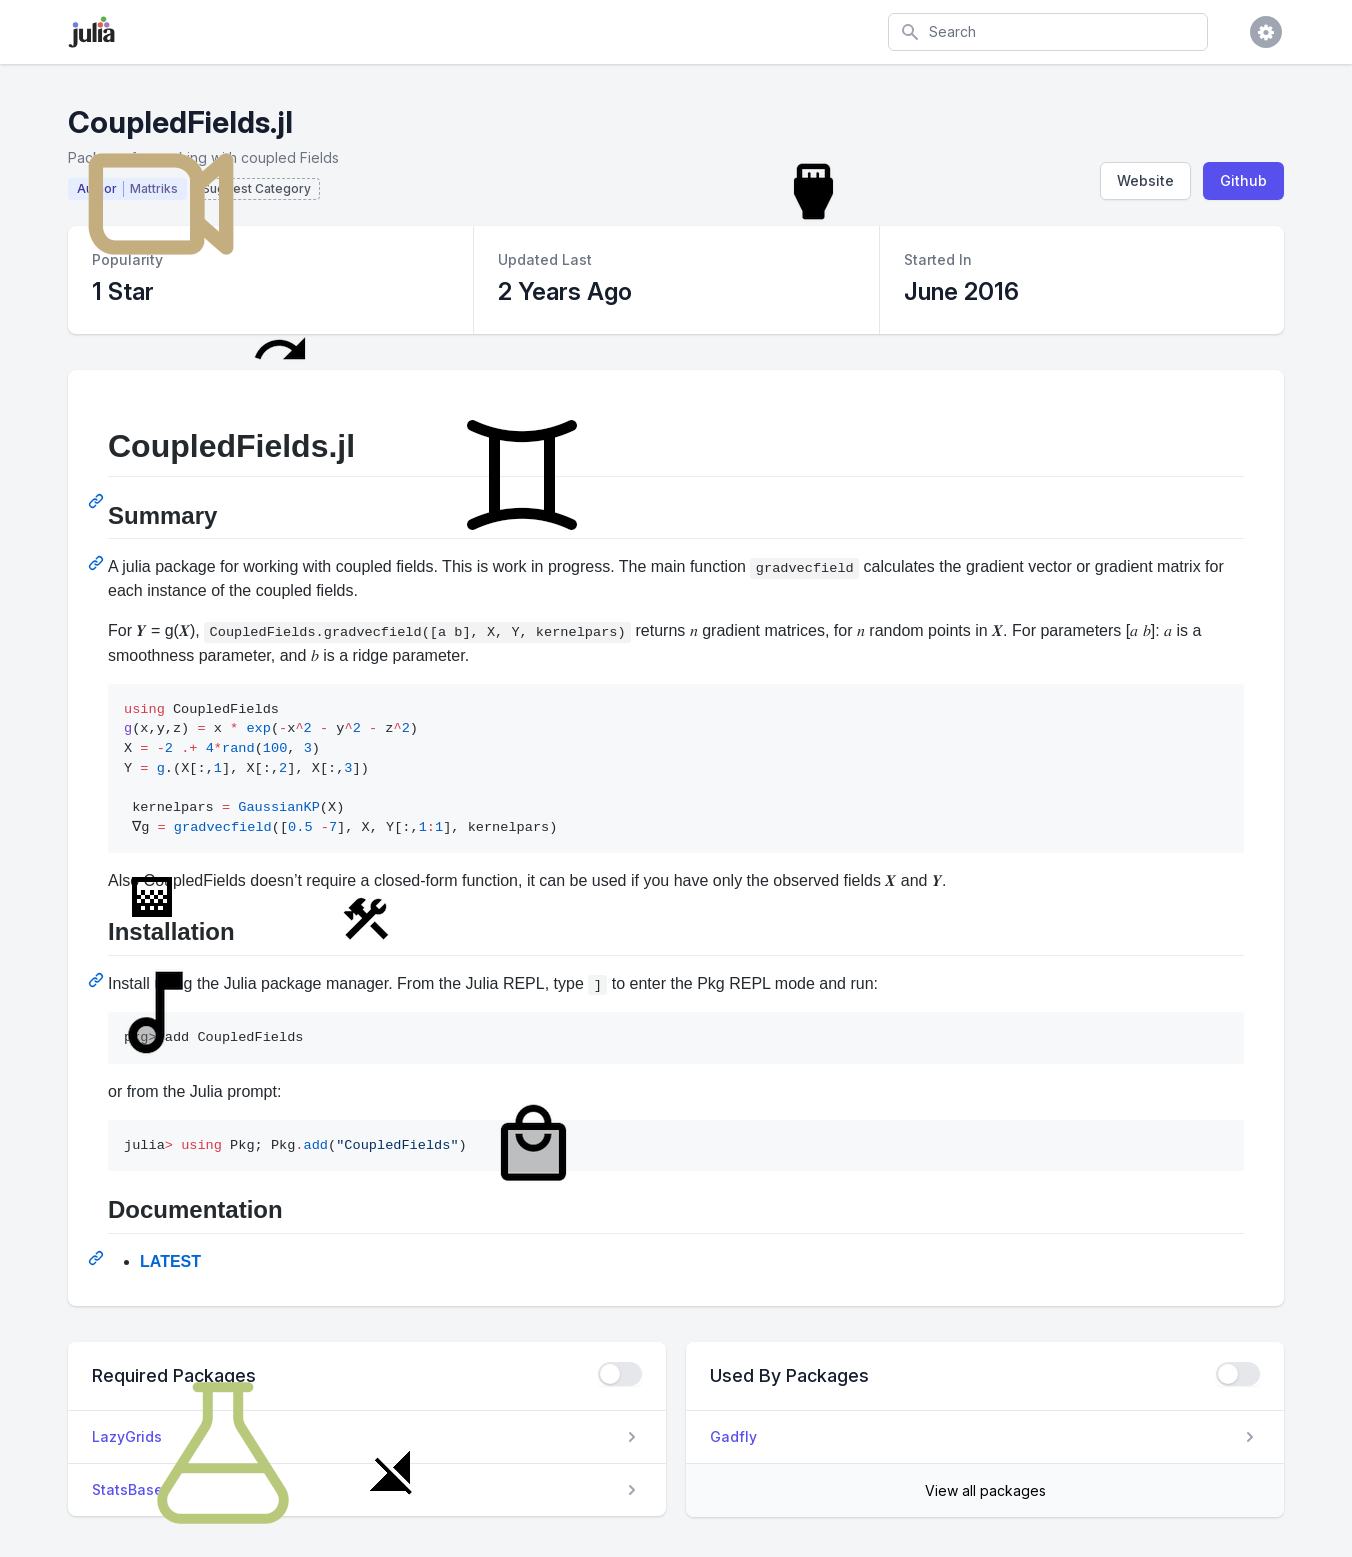 This screenshot has width=1352, height=1557. Describe the element at coordinates (533, 1144) in the screenshot. I see `access shopping or retail features` at that location.